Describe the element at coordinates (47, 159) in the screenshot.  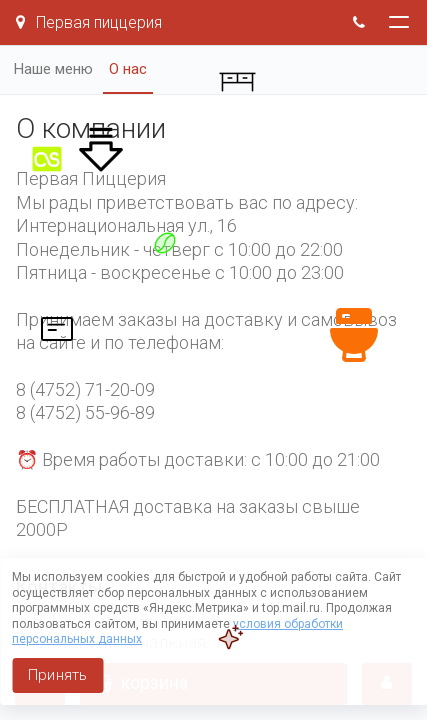
I see `open Last.fm app or website` at that location.